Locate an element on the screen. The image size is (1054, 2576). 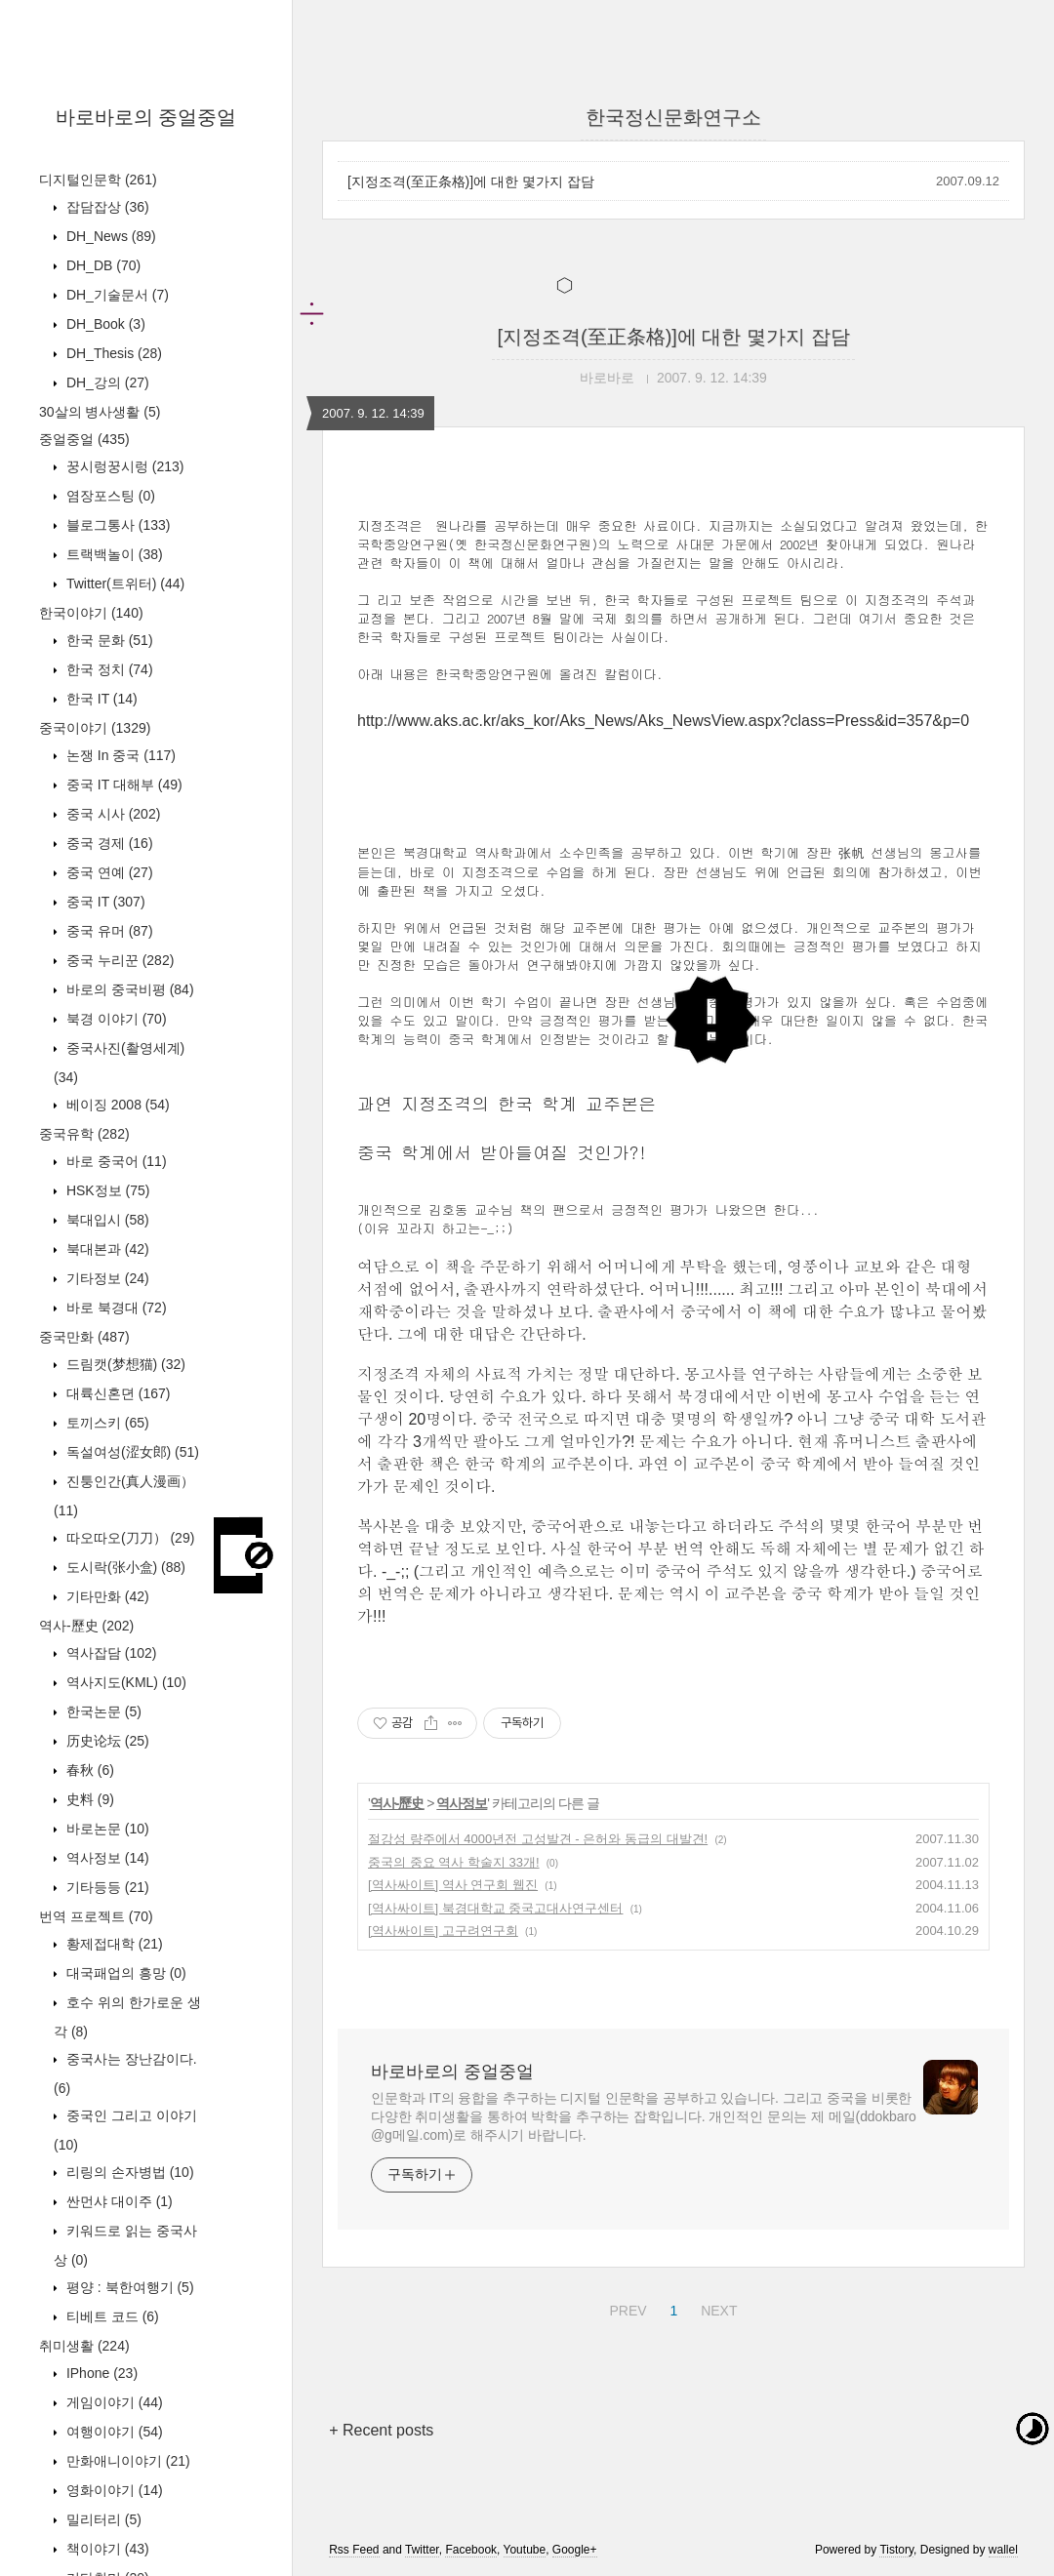
indicates new or recently added content is located at coordinates (711, 1020).